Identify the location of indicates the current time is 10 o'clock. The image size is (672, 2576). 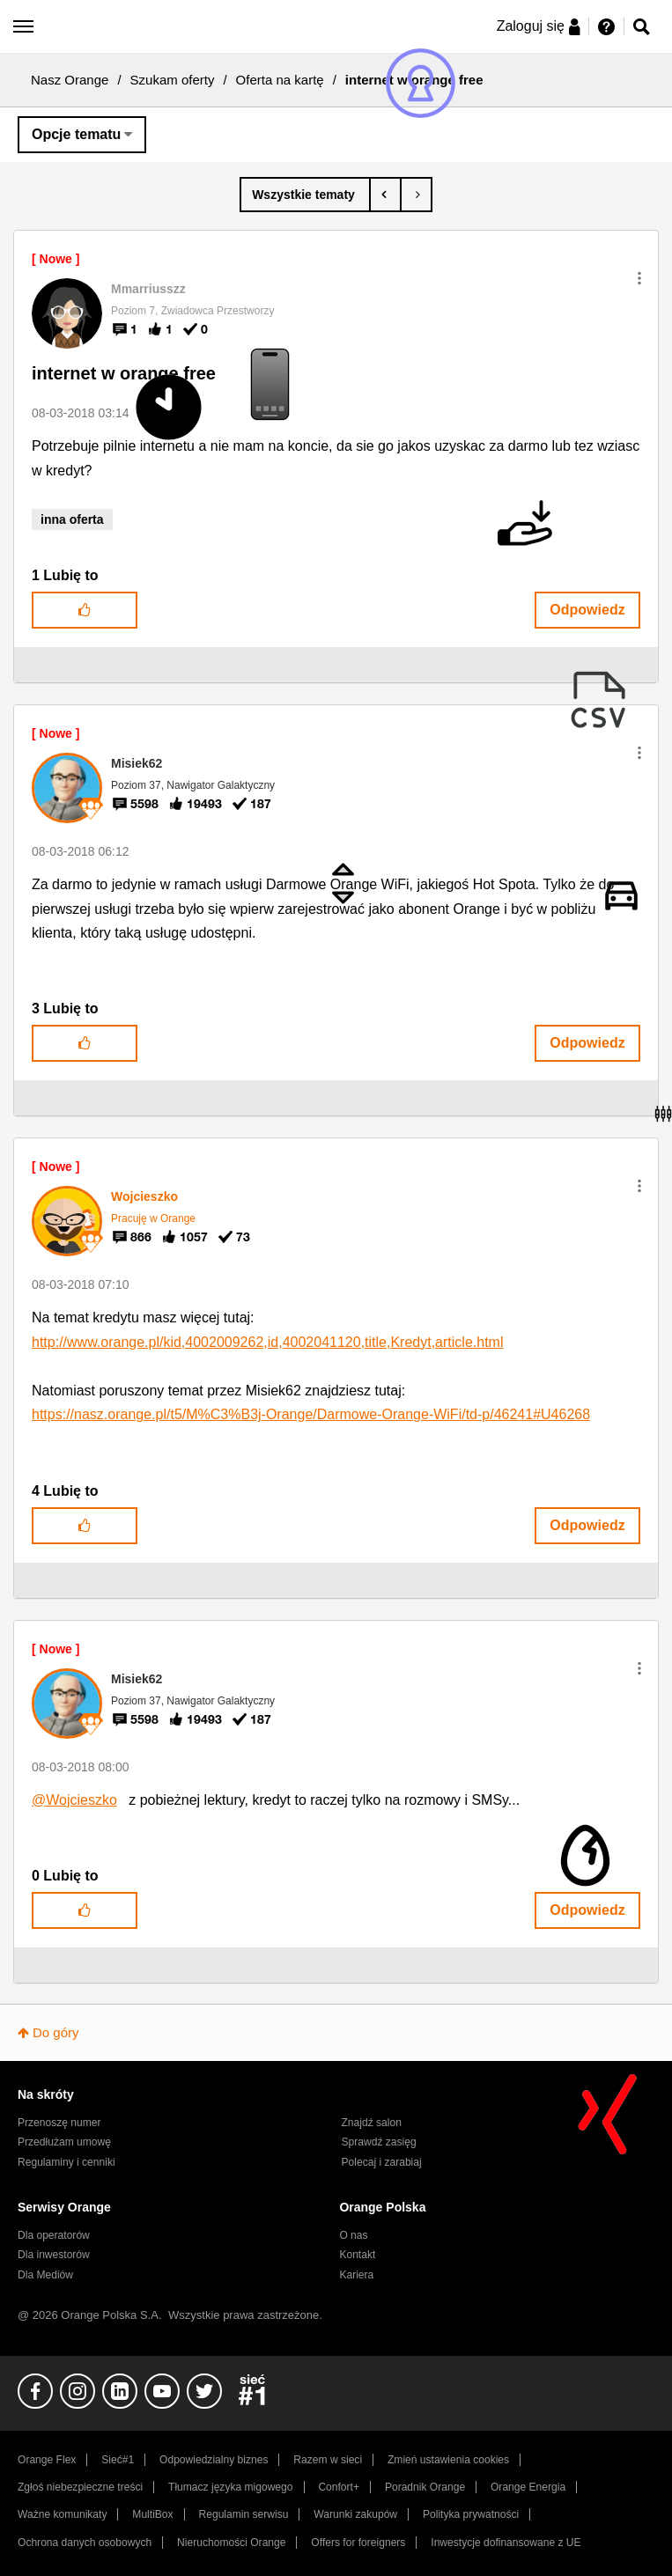
(168, 407).